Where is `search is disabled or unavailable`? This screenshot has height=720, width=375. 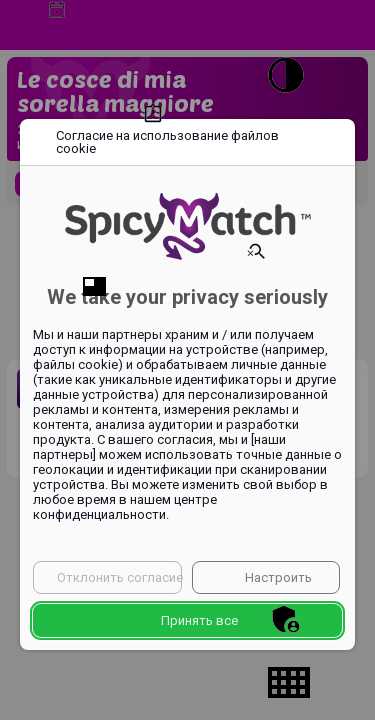
search is disabled or unavailable is located at coordinates (257, 251).